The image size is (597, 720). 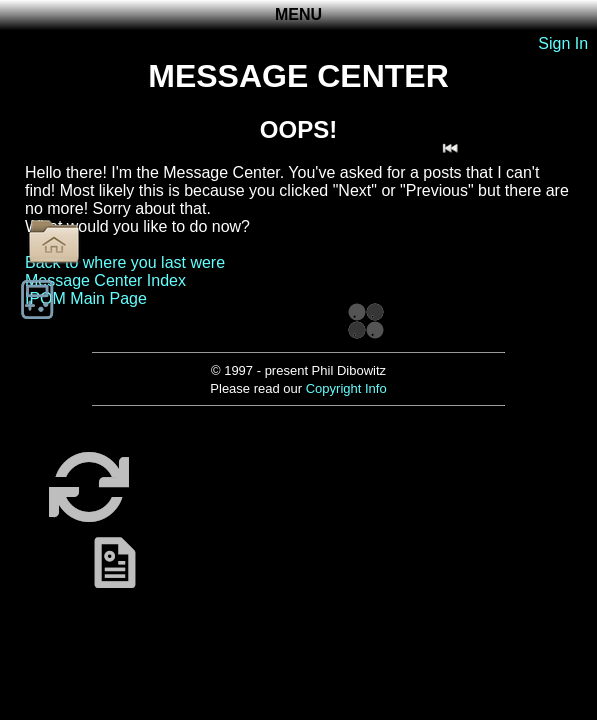 What do you see at coordinates (366, 321) in the screenshot?
I see `launch swell foop puzzle game` at bounding box center [366, 321].